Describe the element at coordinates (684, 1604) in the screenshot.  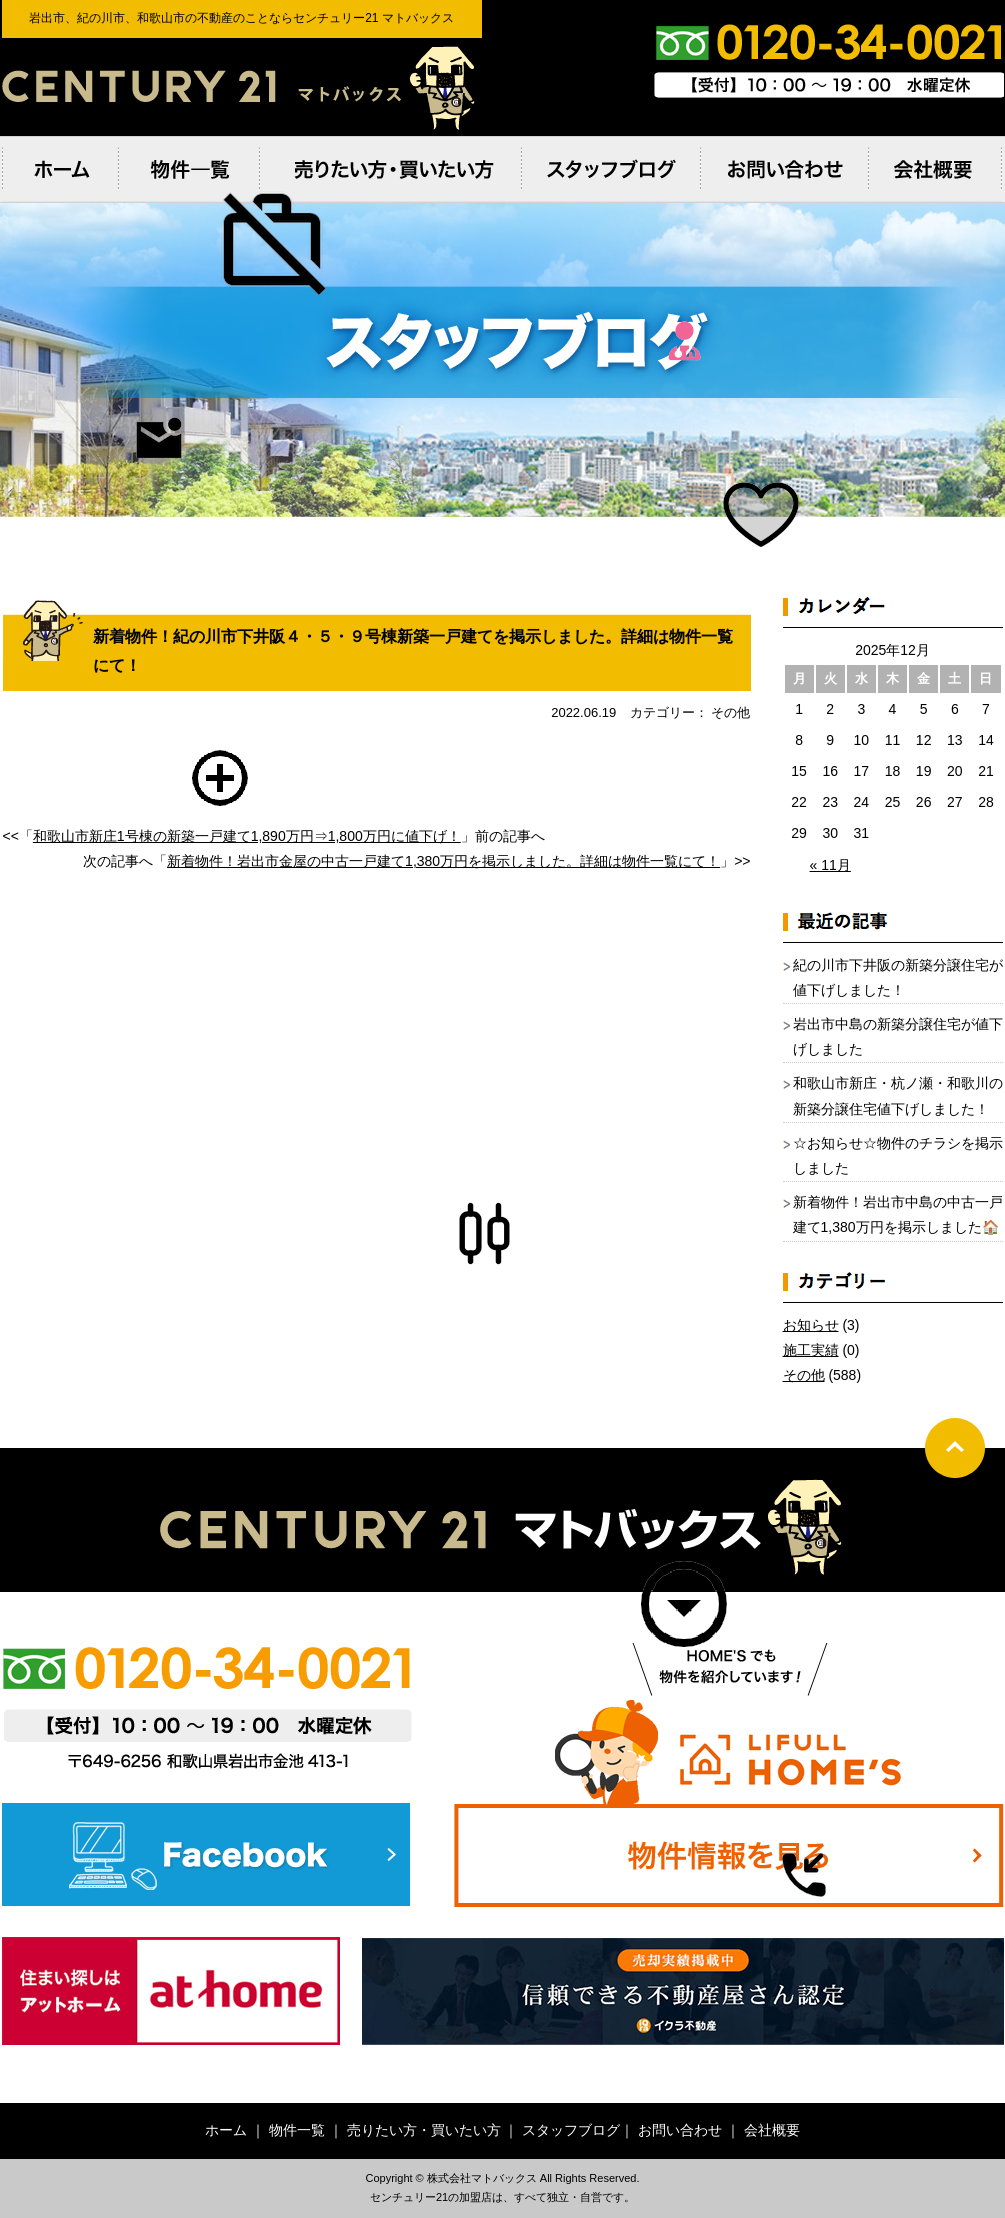
I see `tap to expand dropdown menu` at that location.